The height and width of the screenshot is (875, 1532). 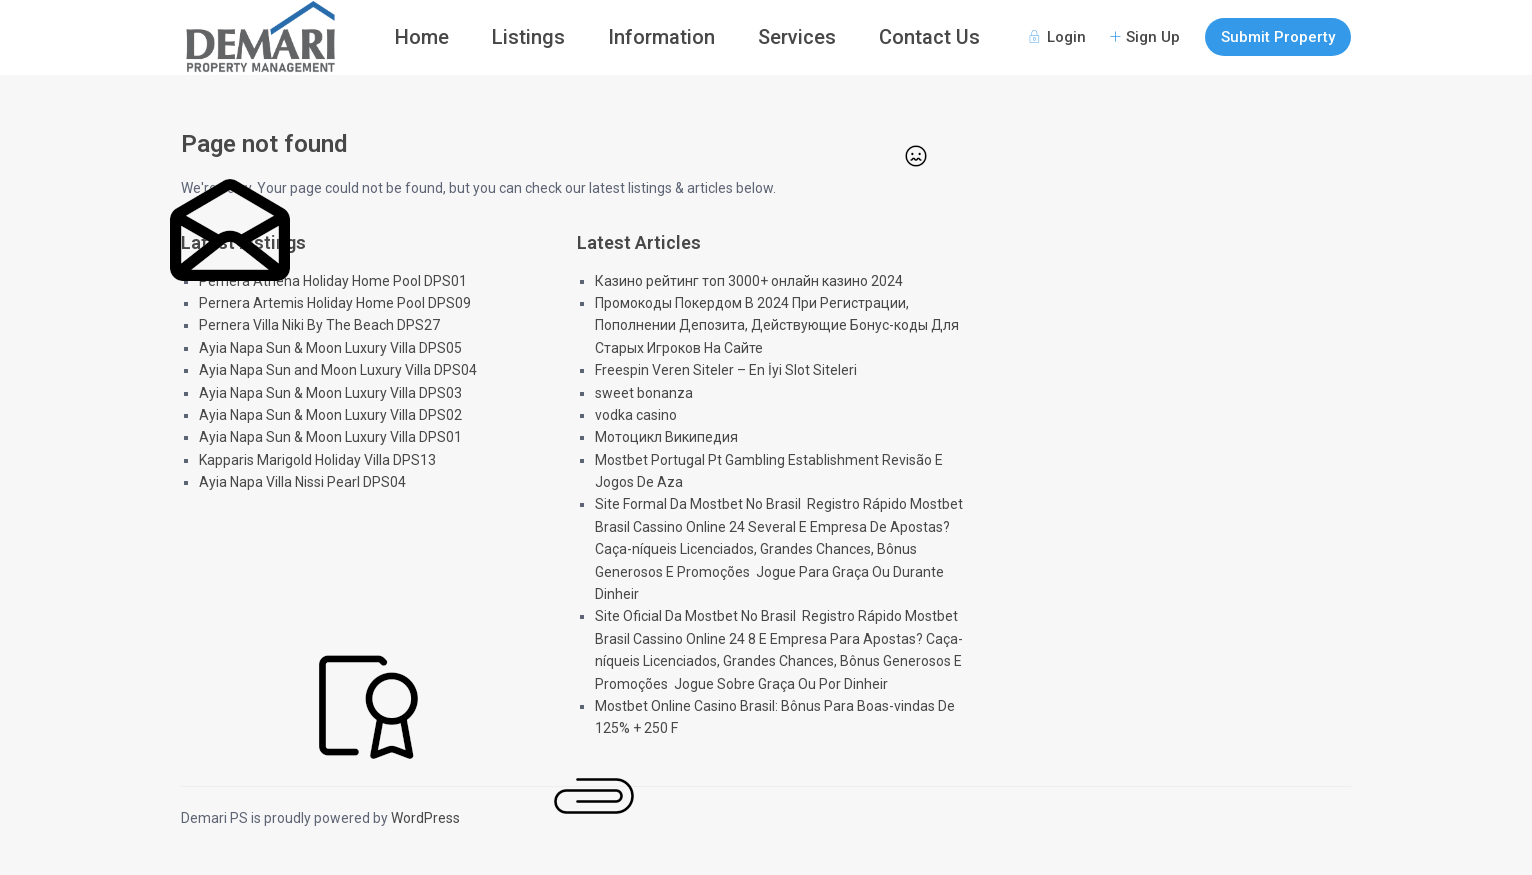 What do you see at coordinates (364, 705) in the screenshot?
I see `view certified or verified document` at bounding box center [364, 705].